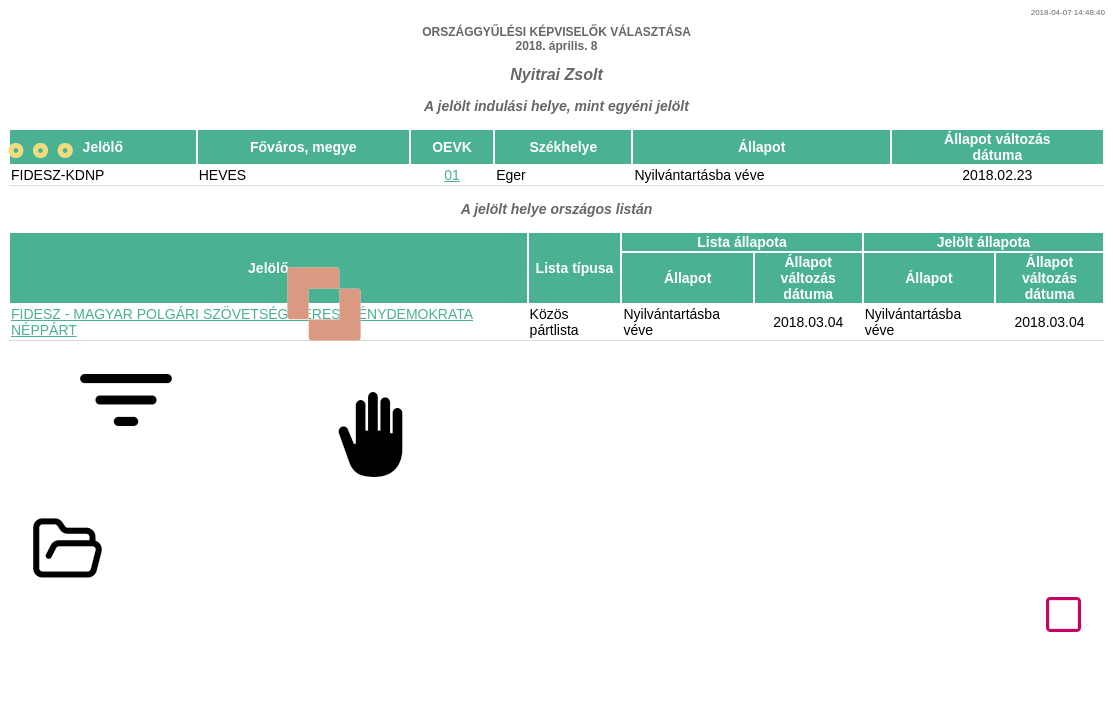 The width and height of the screenshot is (1113, 720). Describe the element at coordinates (370, 434) in the screenshot. I see `stop or halt an action` at that location.